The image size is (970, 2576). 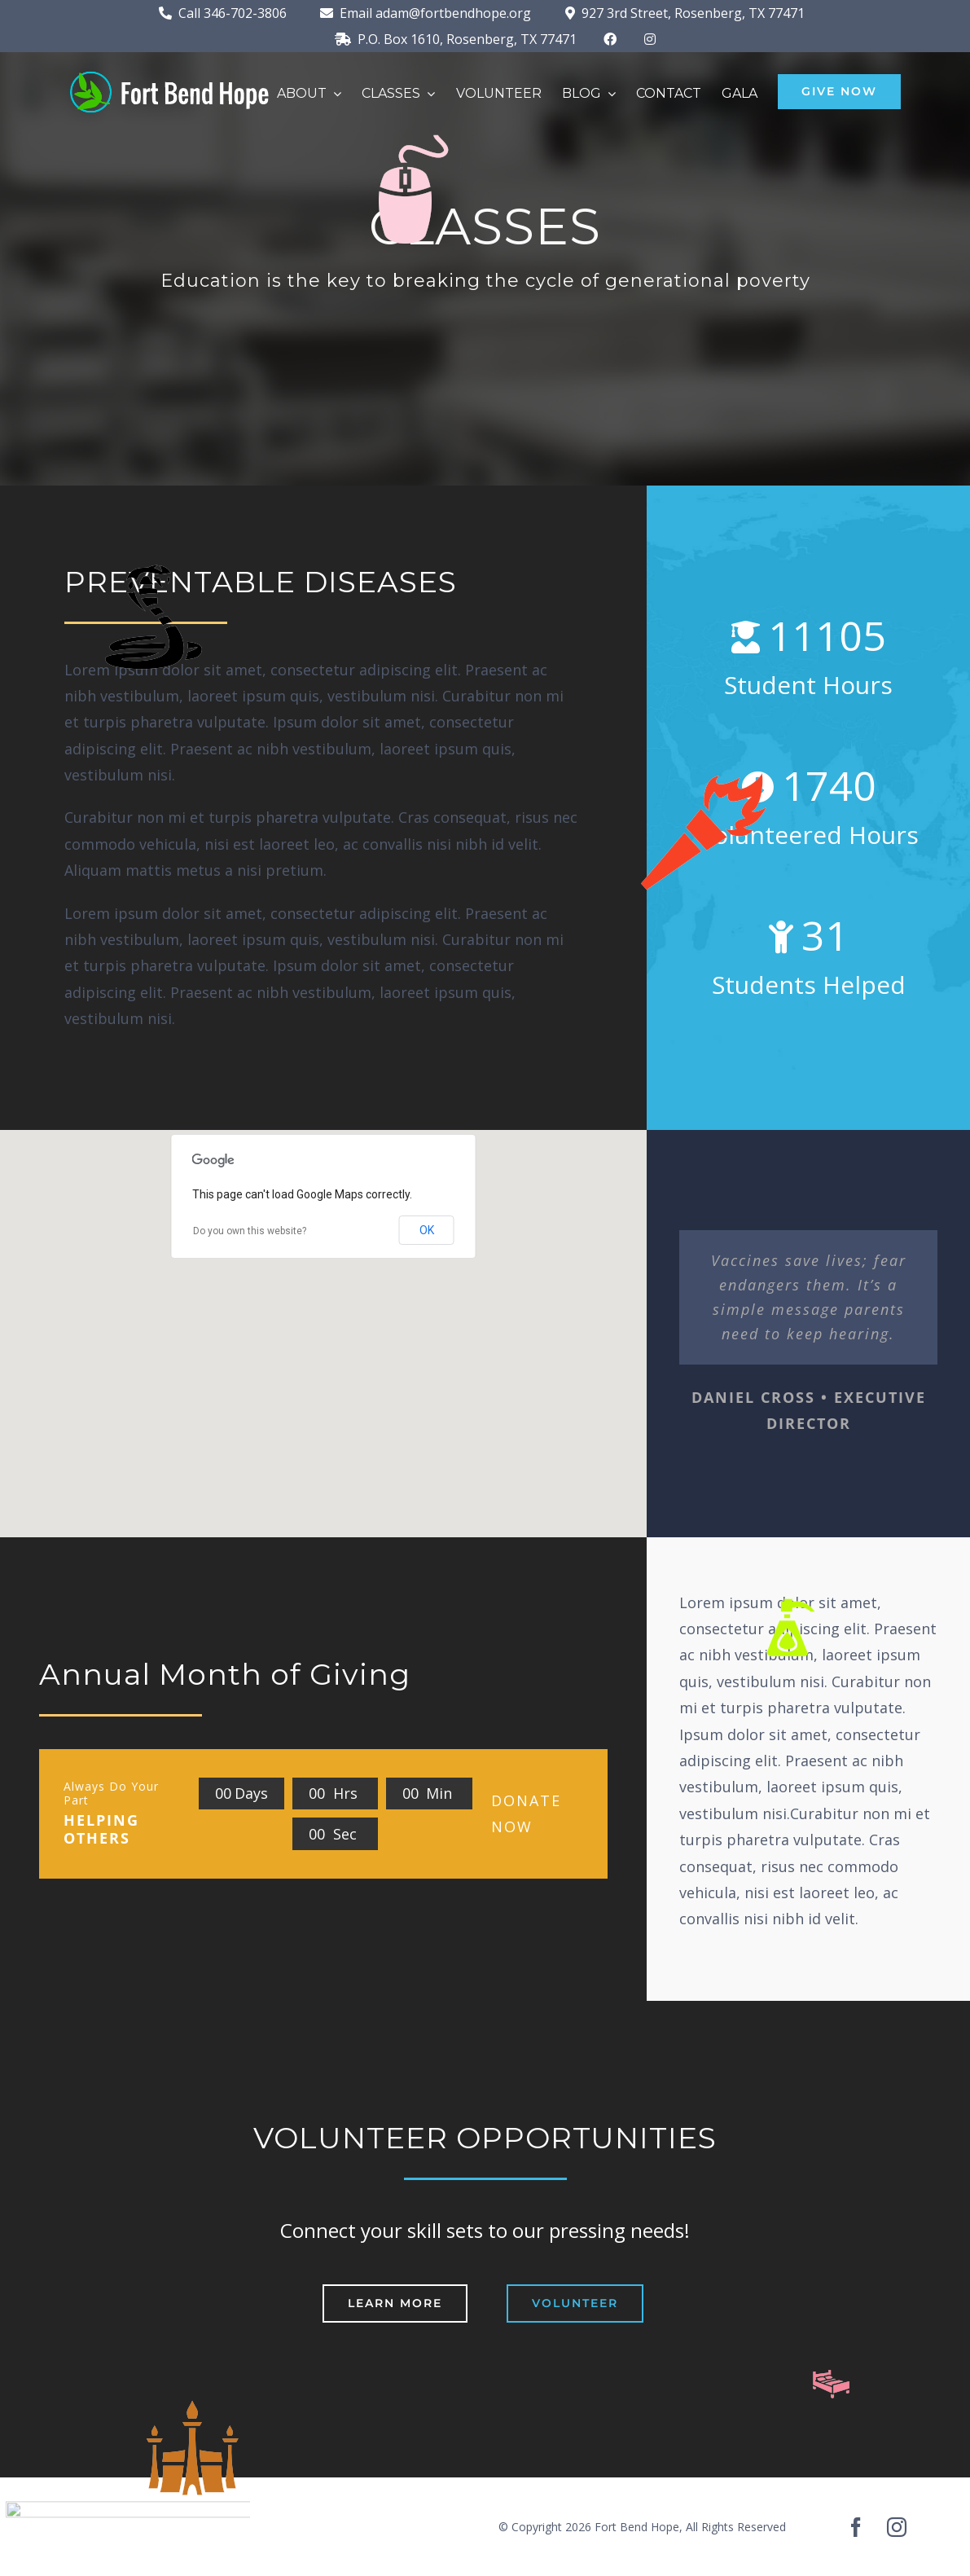 What do you see at coordinates (192, 2447) in the screenshot?
I see `access the castle or fortress location` at bounding box center [192, 2447].